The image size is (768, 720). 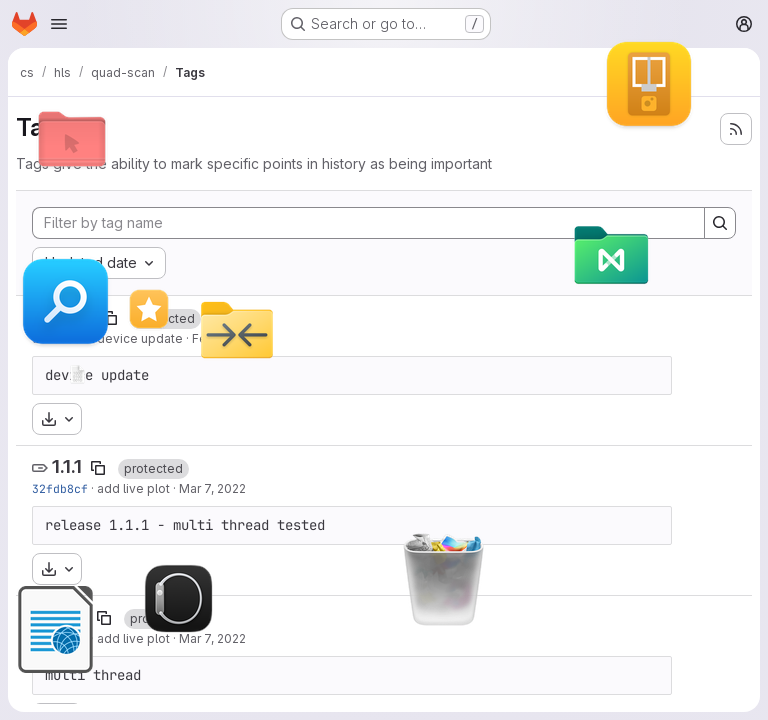 What do you see at coordinates (72, 139) in the screenshot?
I see `open krusader file manager with root privileges` at bounding box center [72, 139].